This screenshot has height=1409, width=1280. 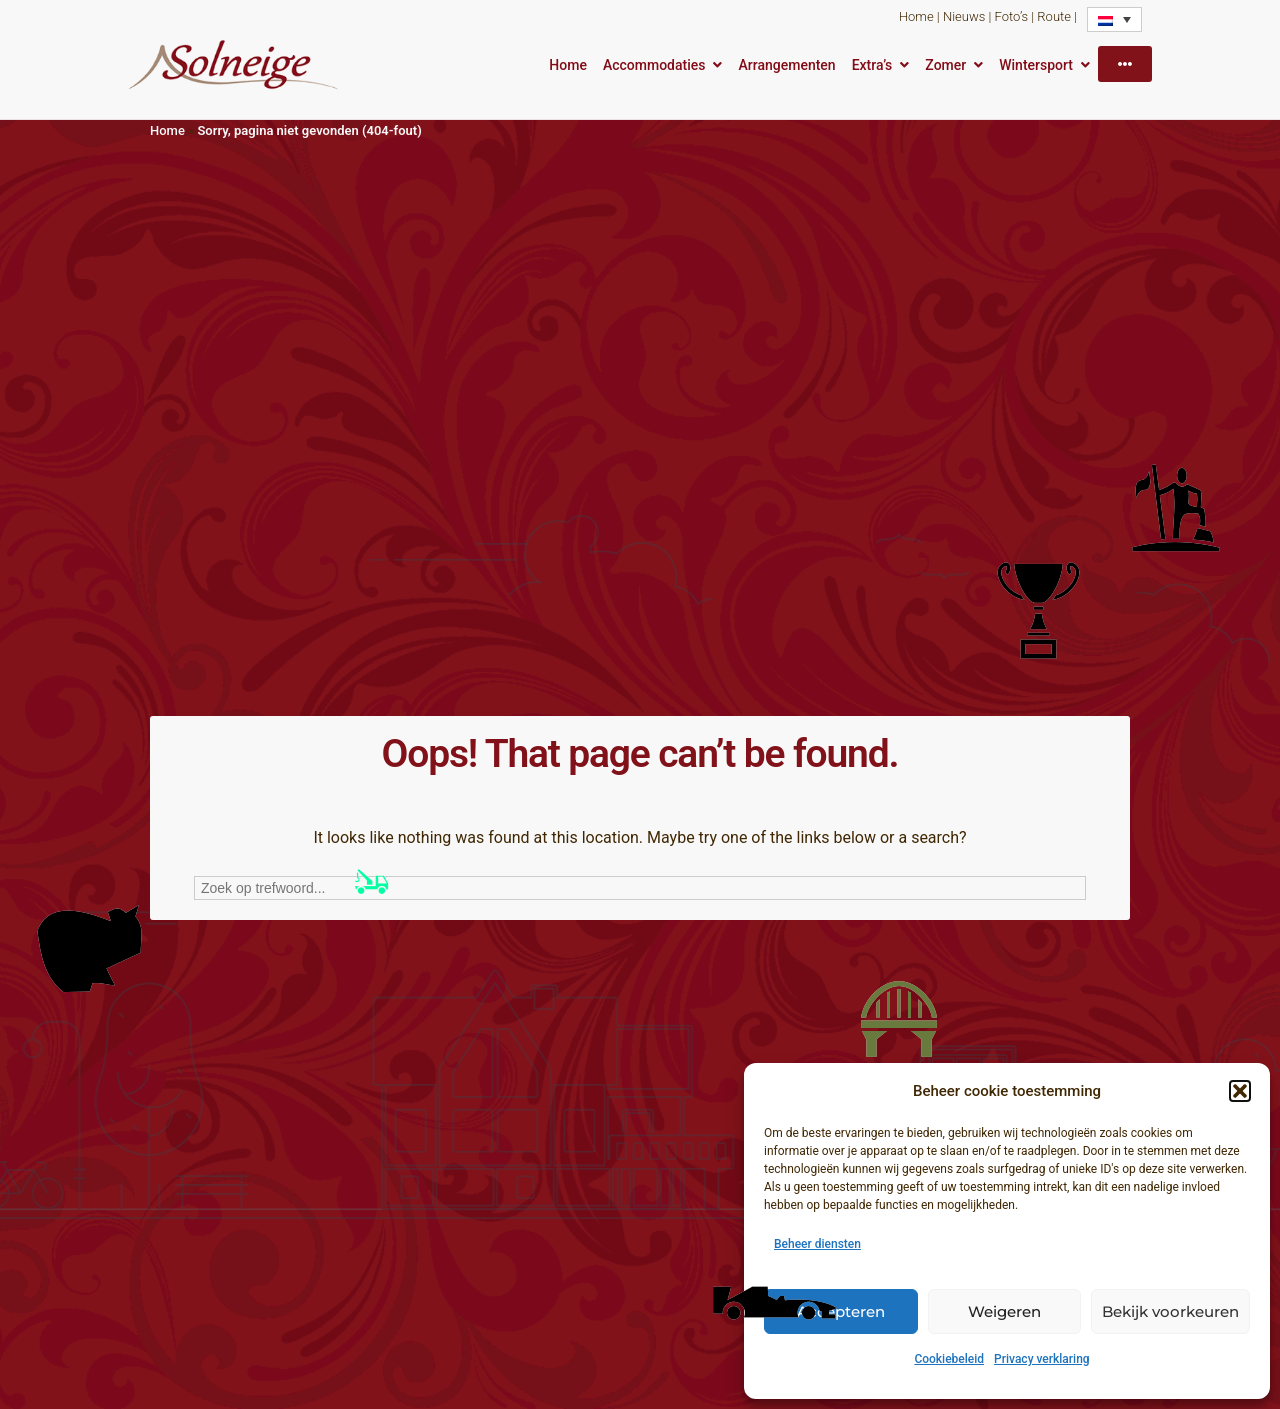 I want to click on select cambodia as your country or region, so click(x=89, y=948).